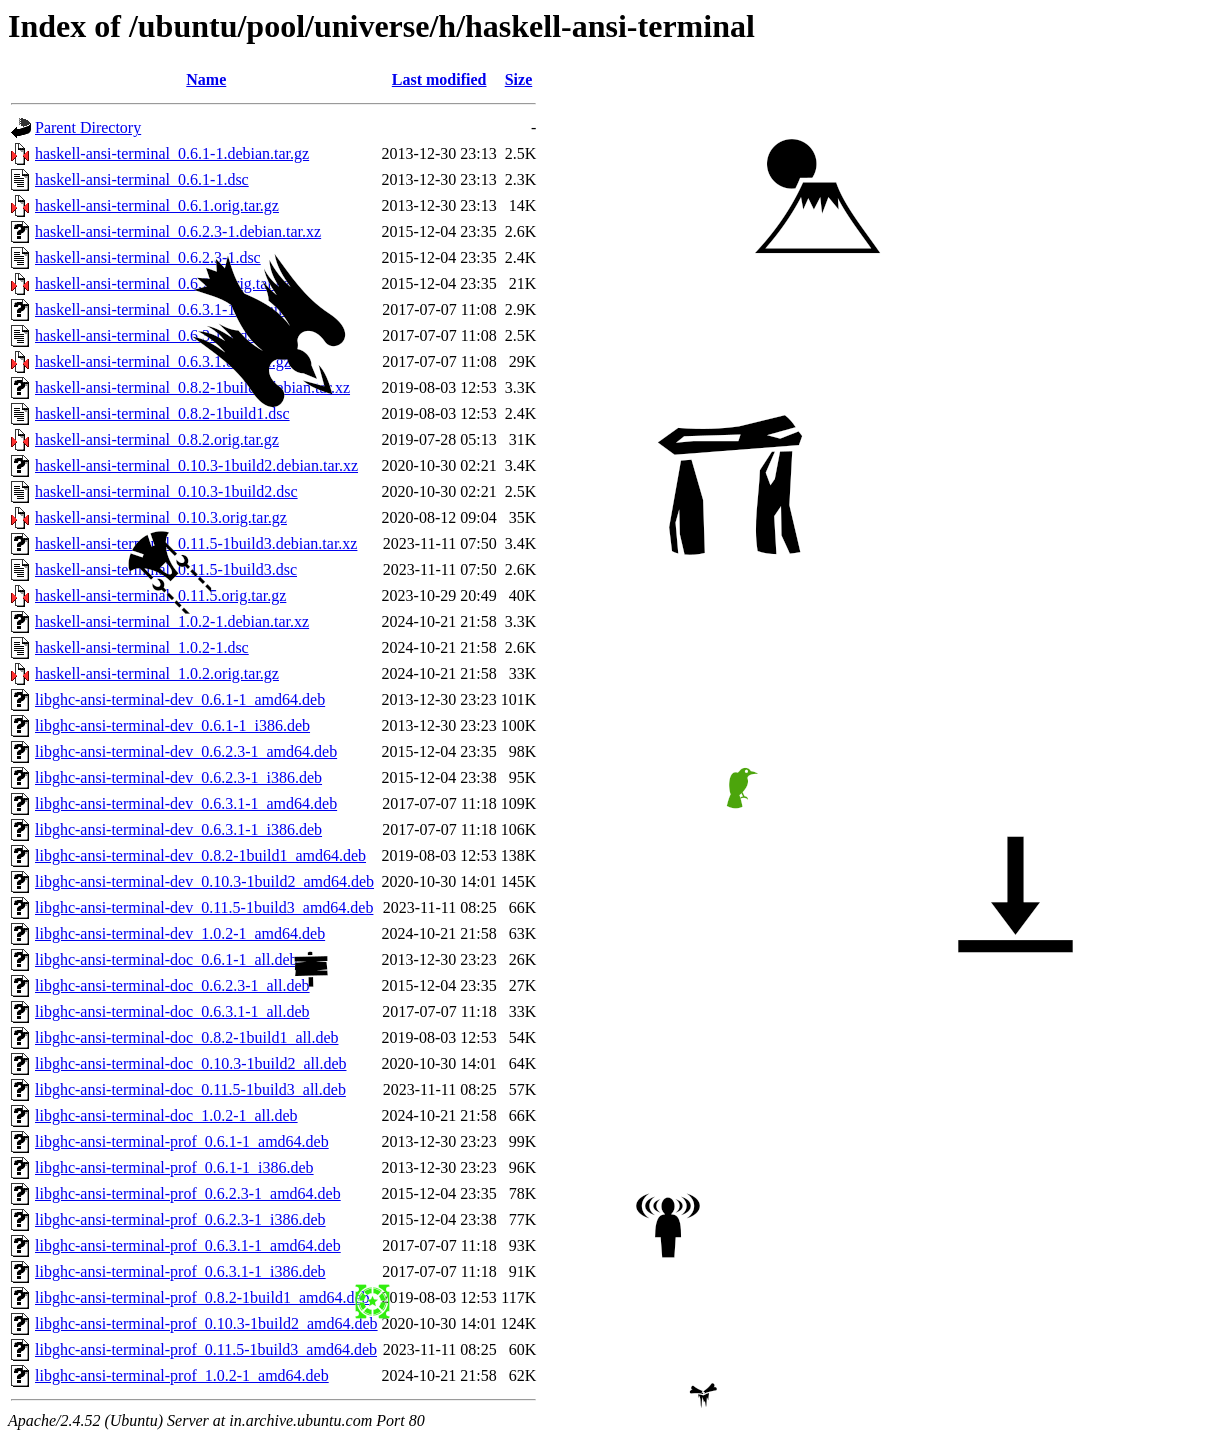 This screenshot has height=1438, width=1216. I want to click on view ancient landmarks or historical sites, so click(730, 485).